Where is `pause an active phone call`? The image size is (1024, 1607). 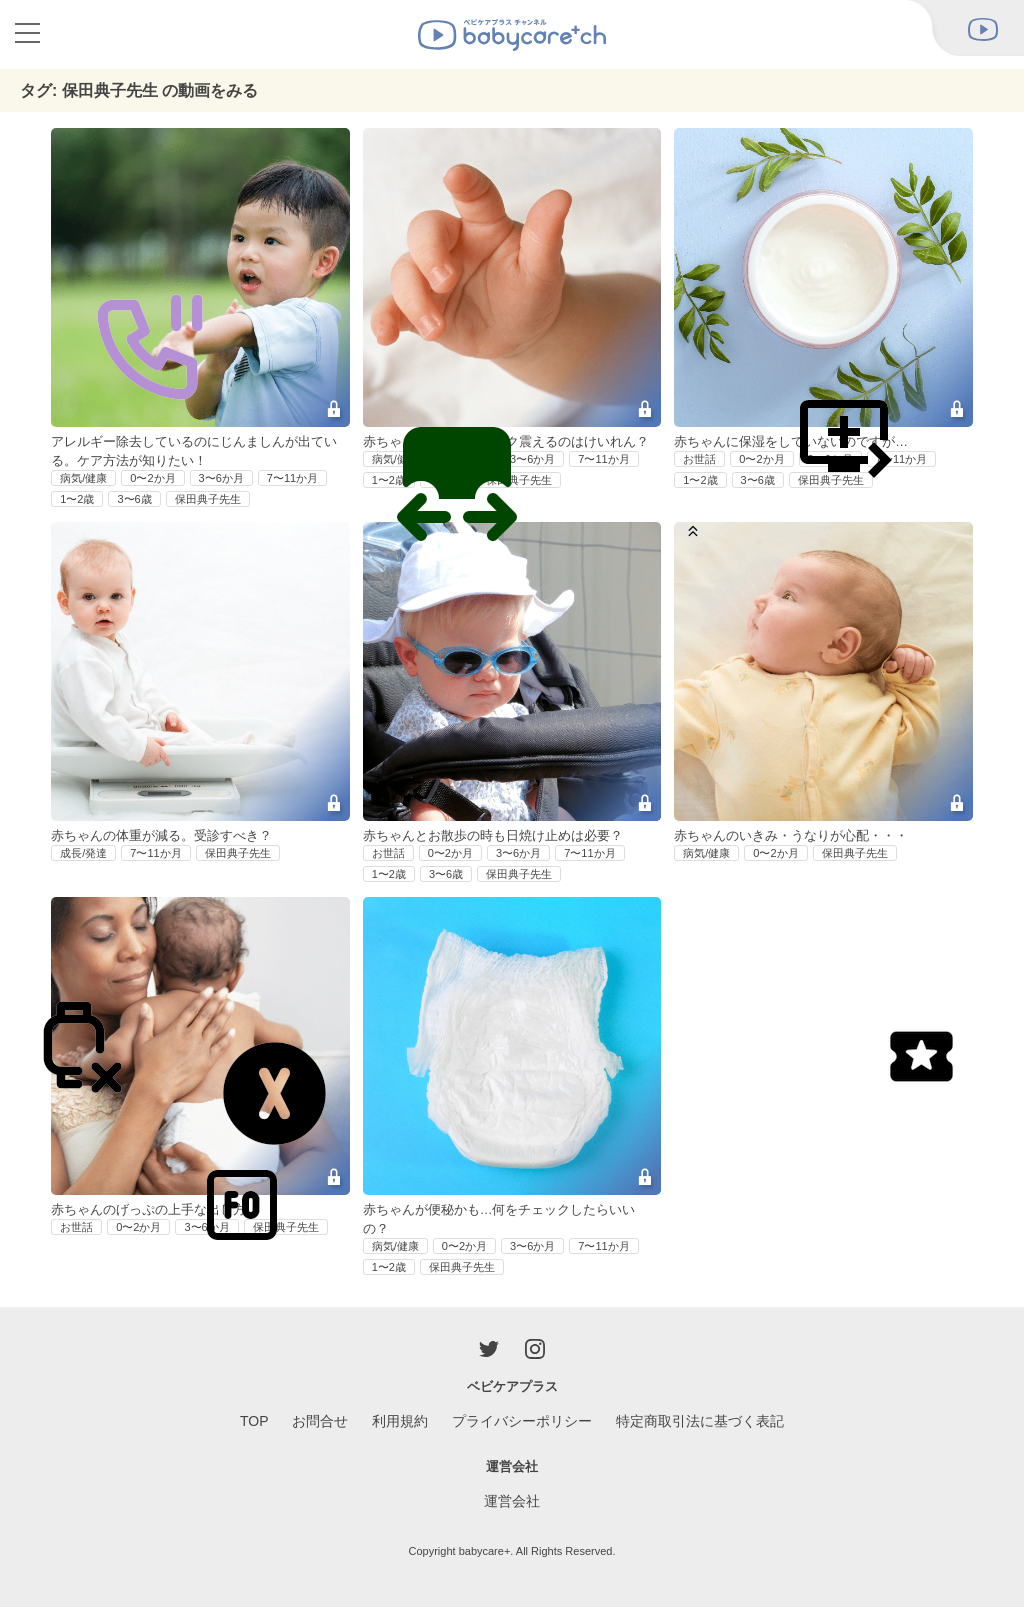 pause an active phone call is located at coordinates (150, 347).